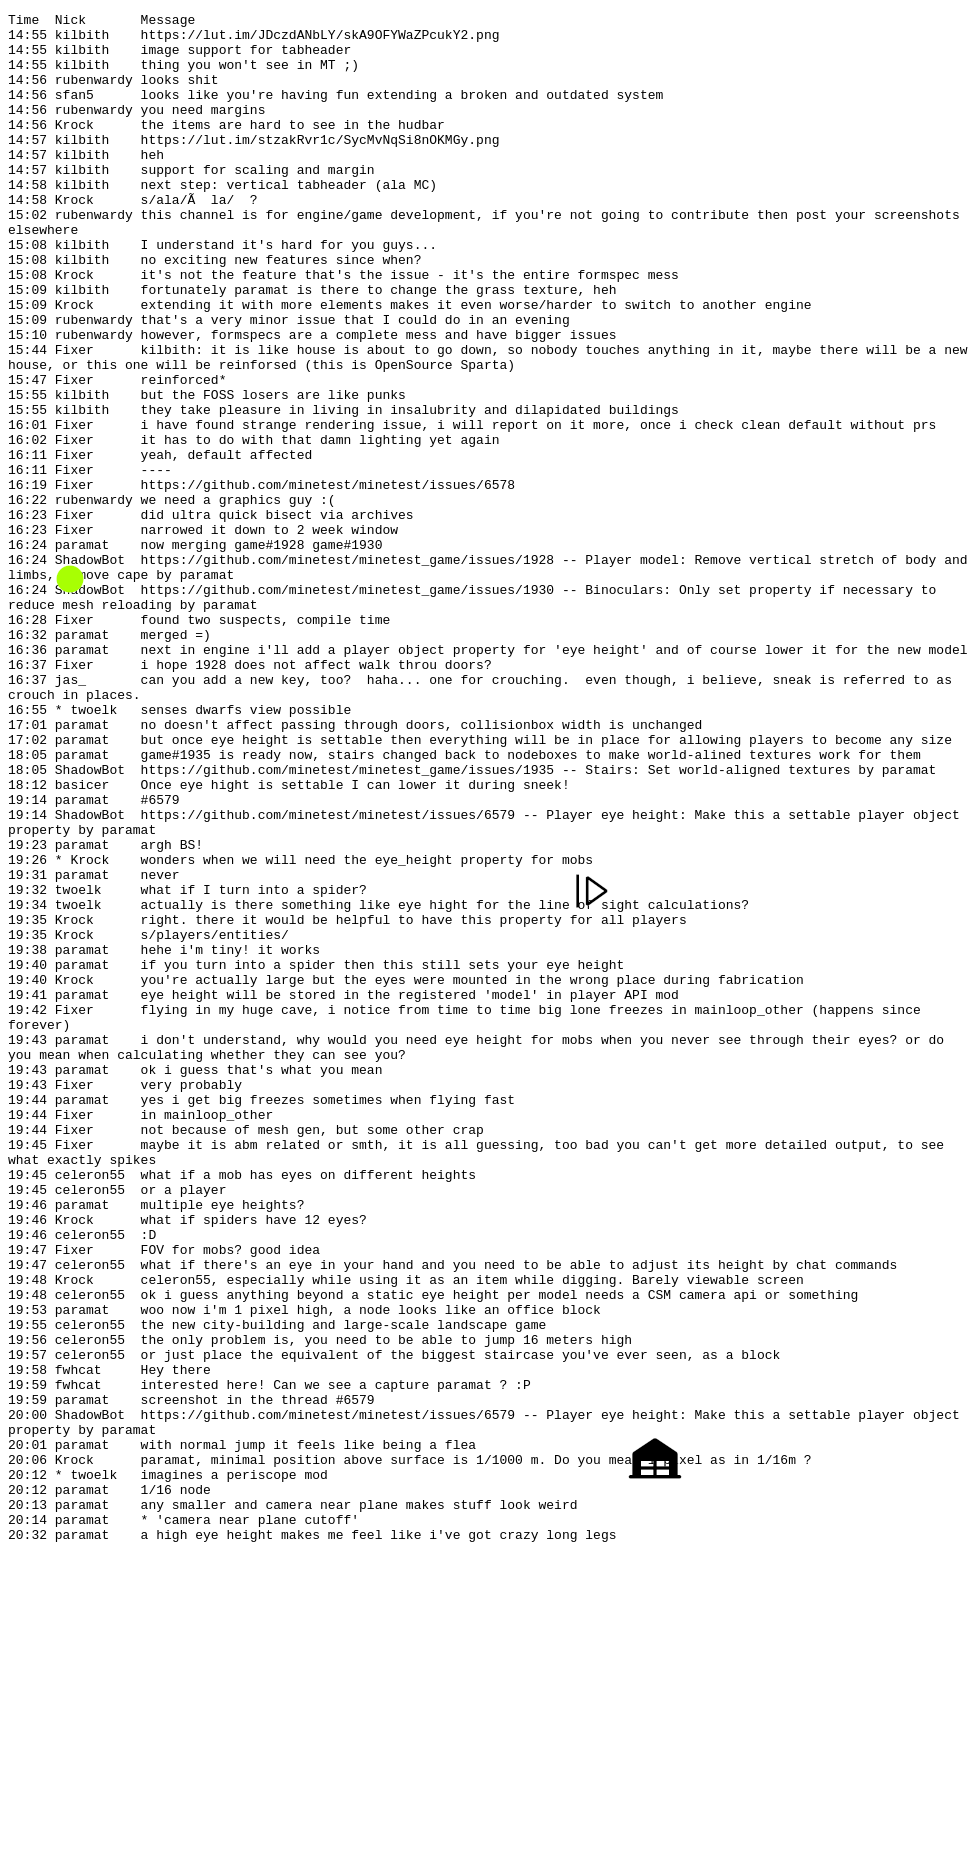 The image size is (977, 1862). Describe the element at coordinates (590, 891) in the screenshot. I see `continue debugging past current breakpoint` at that location.